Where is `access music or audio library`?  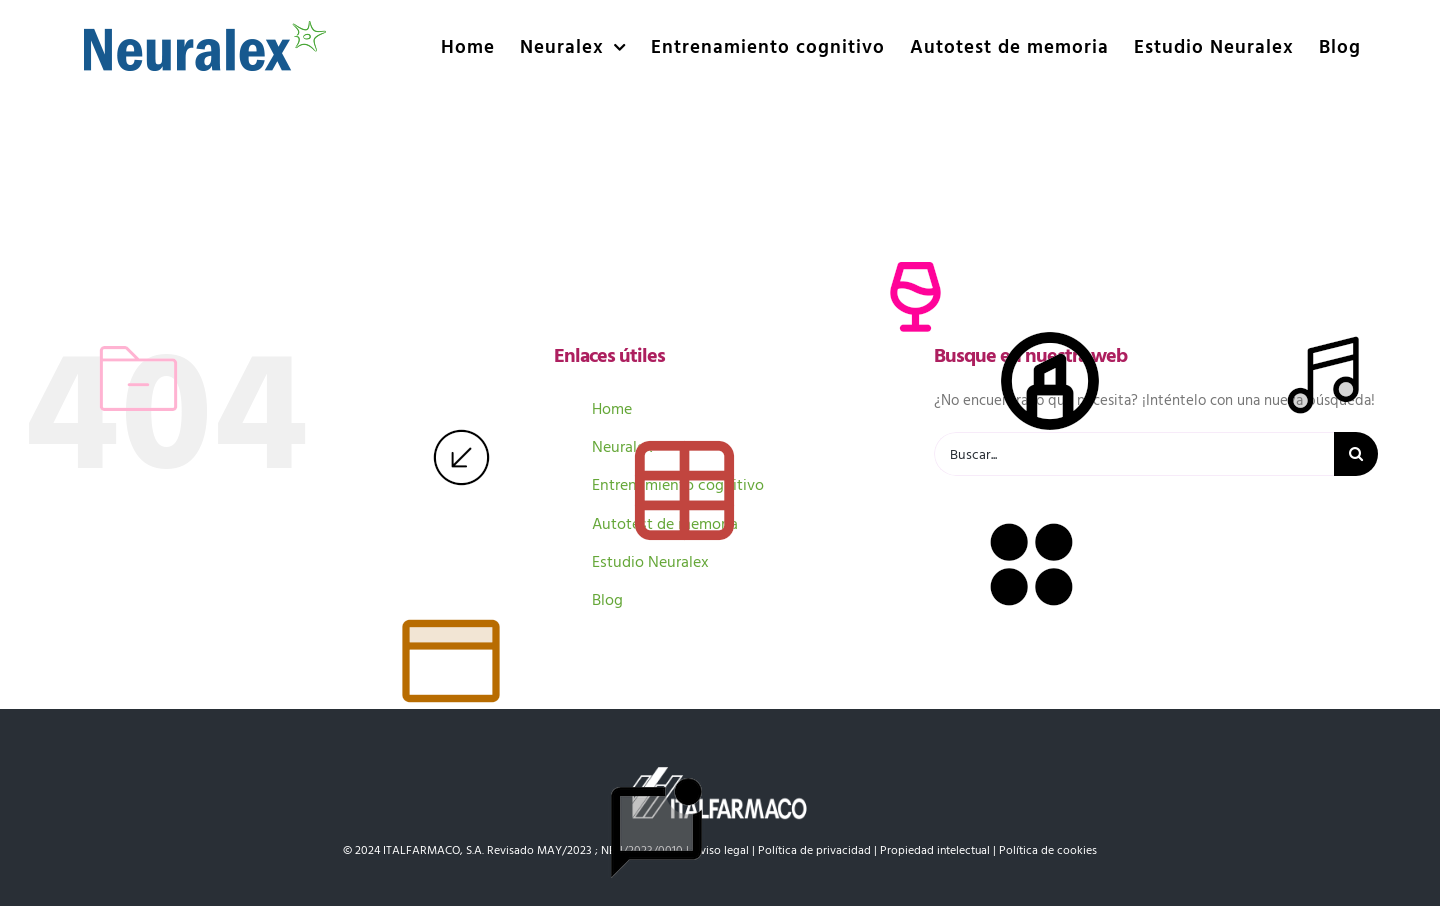 access music or audio library is located at coordinates (1327, 376).